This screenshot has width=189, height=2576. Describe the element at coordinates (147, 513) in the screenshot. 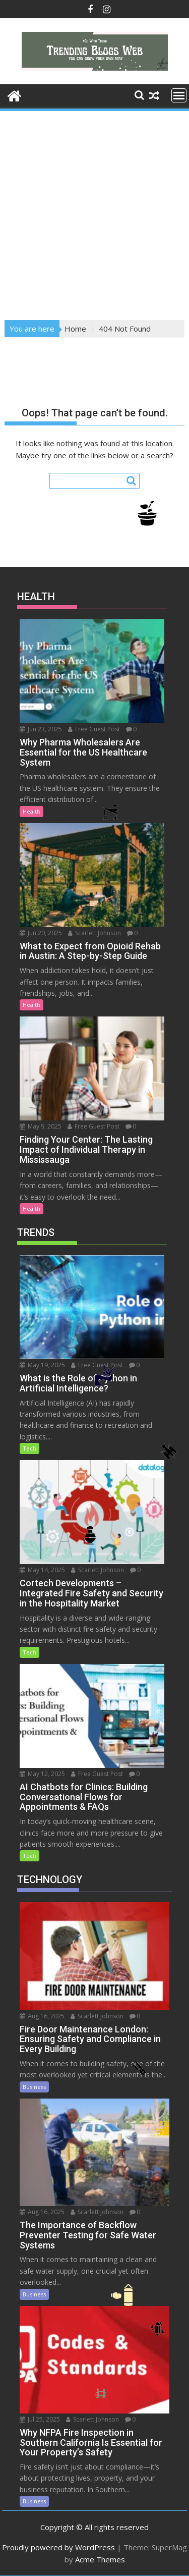

I see `start a new project or initiative` at that location.